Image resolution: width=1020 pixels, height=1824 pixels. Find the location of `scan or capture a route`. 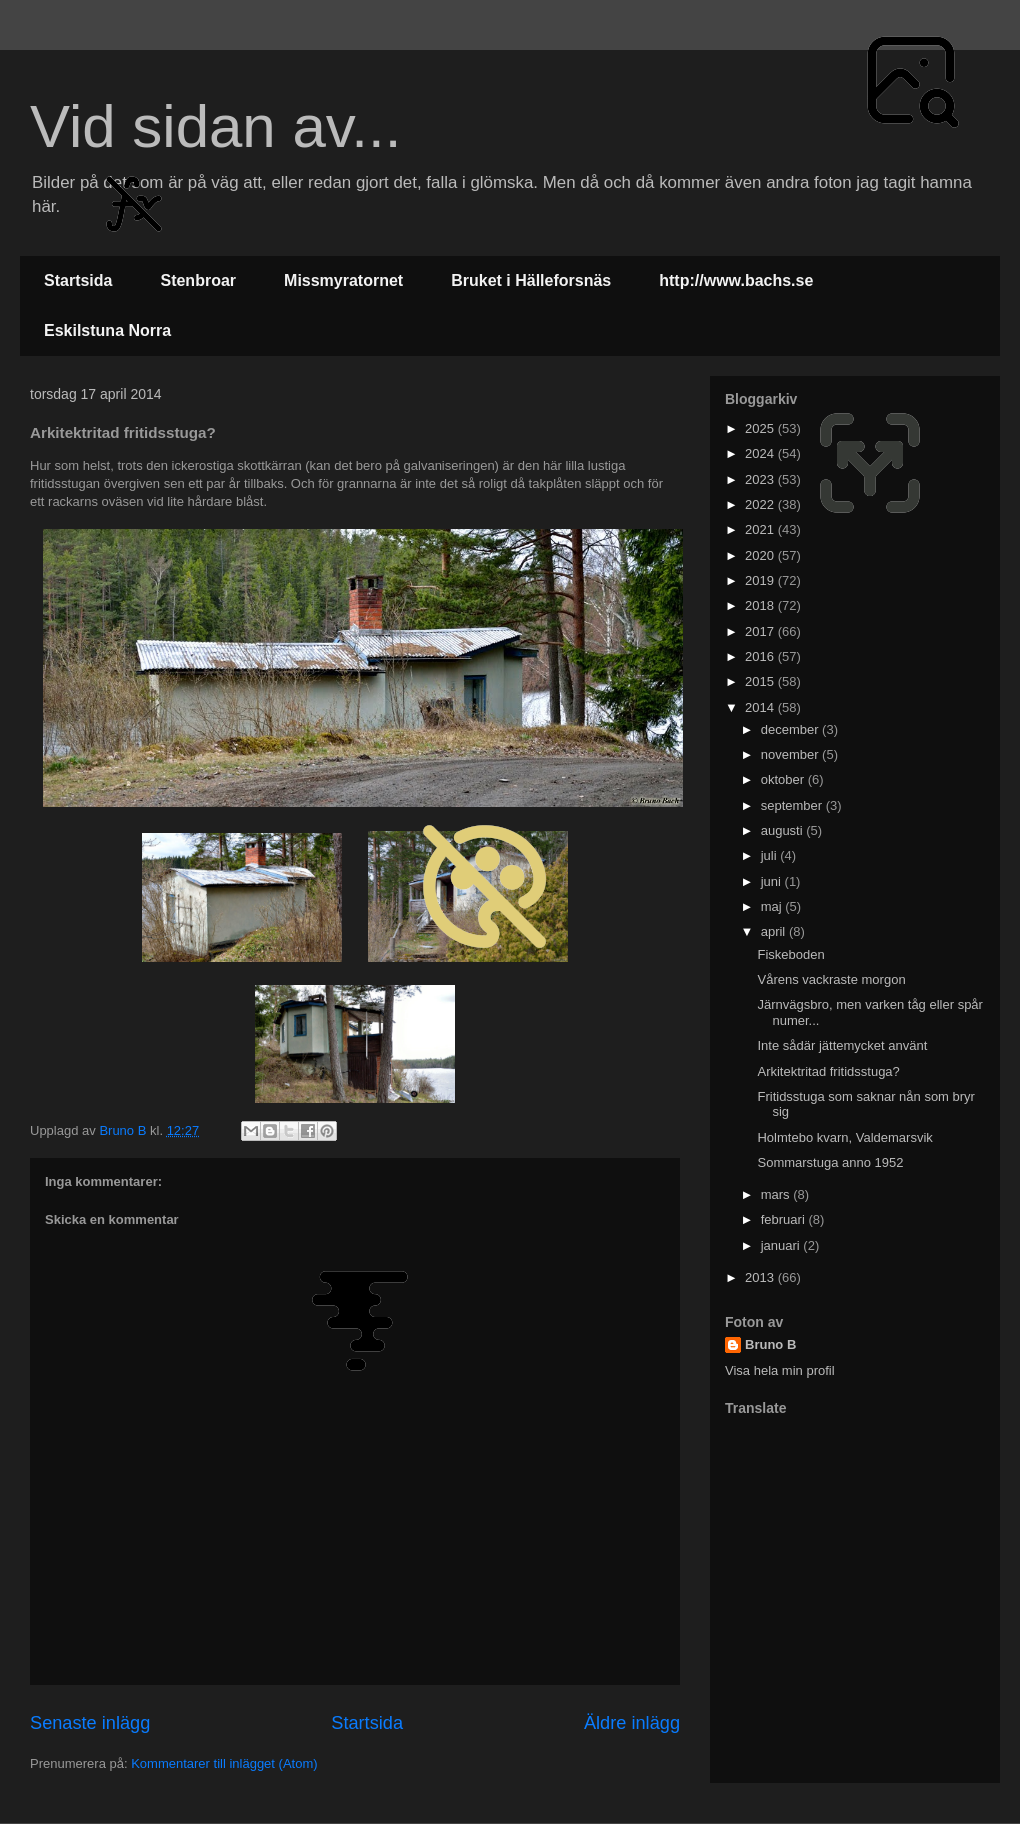

scan or capture a route is located at coordinates (870, 463).